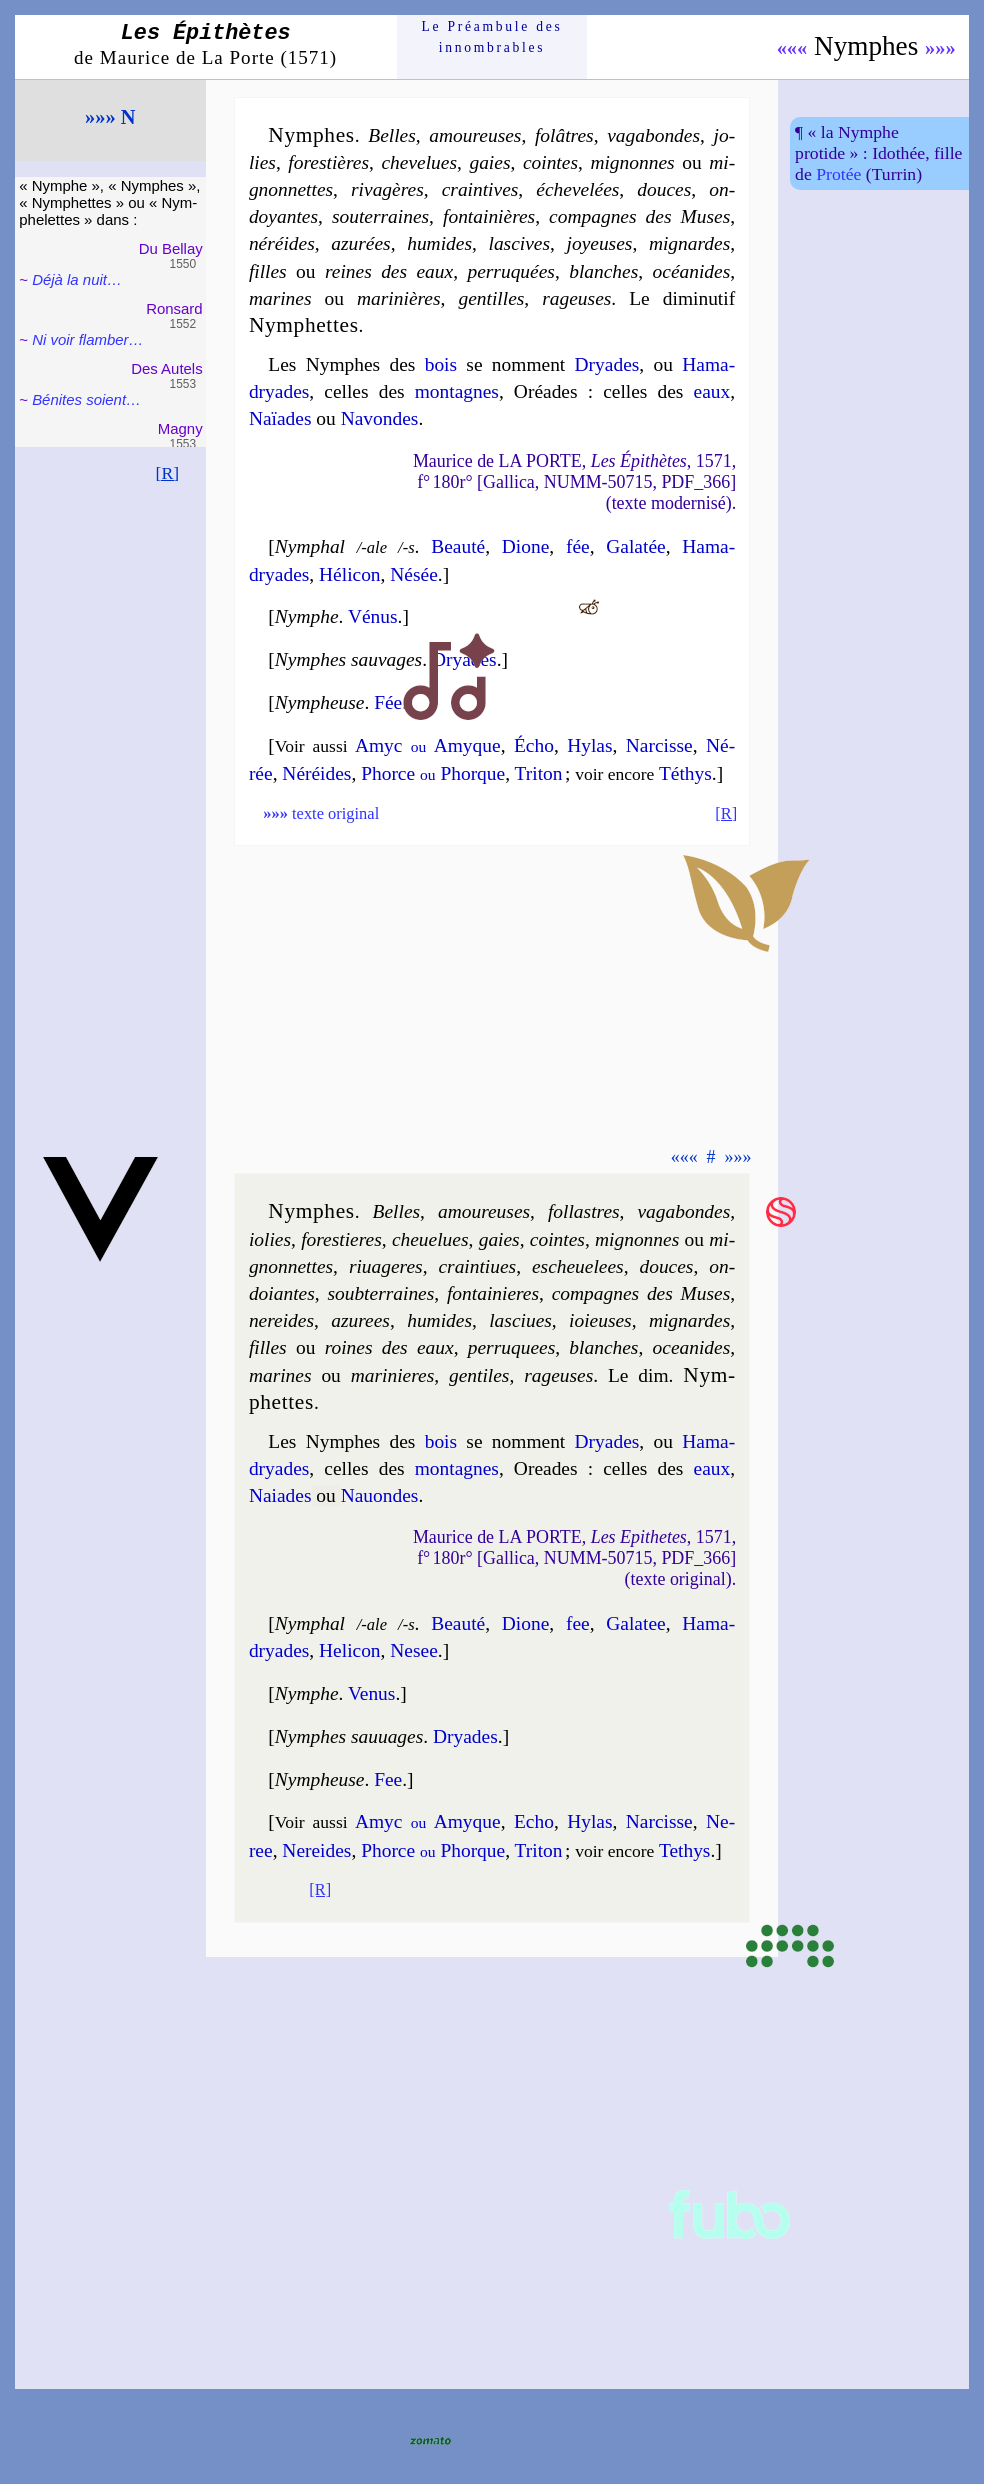  Describe the element at coordinates (589, 607) in the screenshot. I see `open the Honeygain app` at that location.